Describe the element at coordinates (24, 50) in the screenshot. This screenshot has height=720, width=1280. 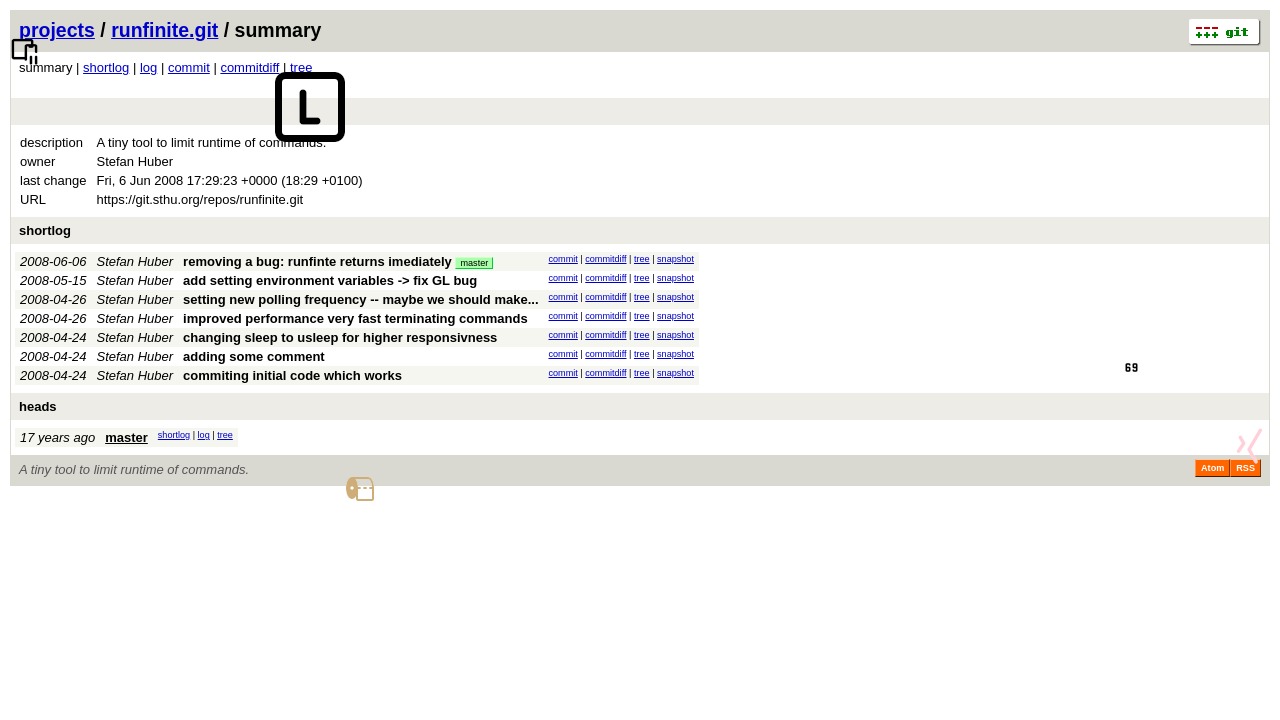
I see `pause syncing across devices` at that location.